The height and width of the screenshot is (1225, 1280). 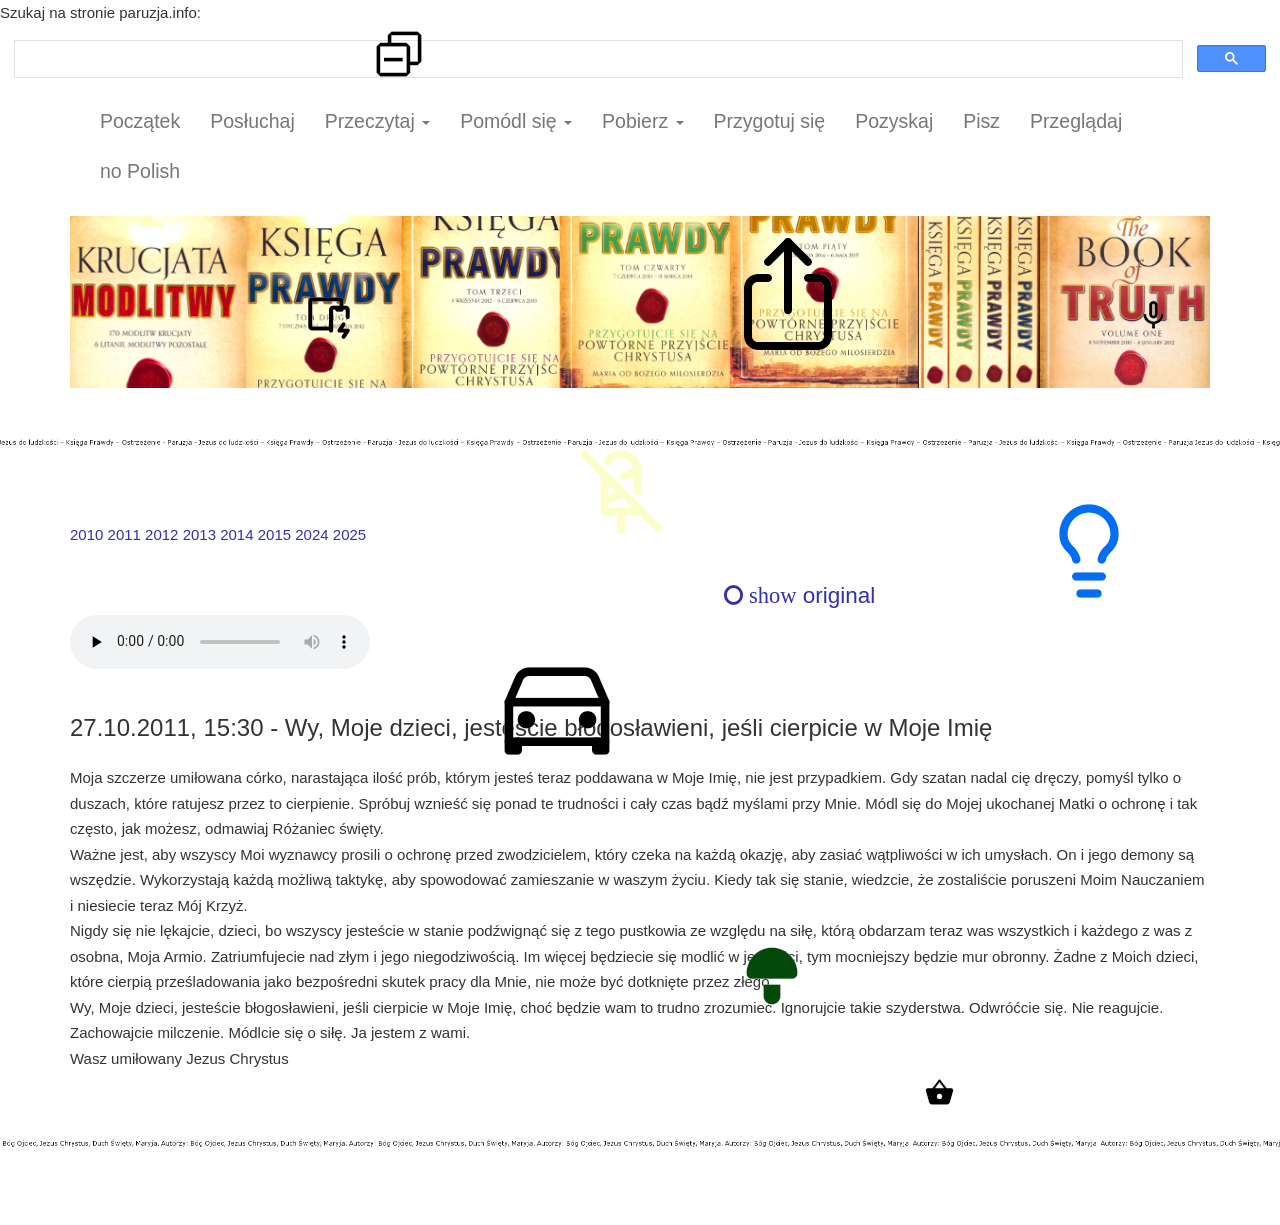 I want to click on view tips or helpful suggestions, so click(x=1089, y=551).